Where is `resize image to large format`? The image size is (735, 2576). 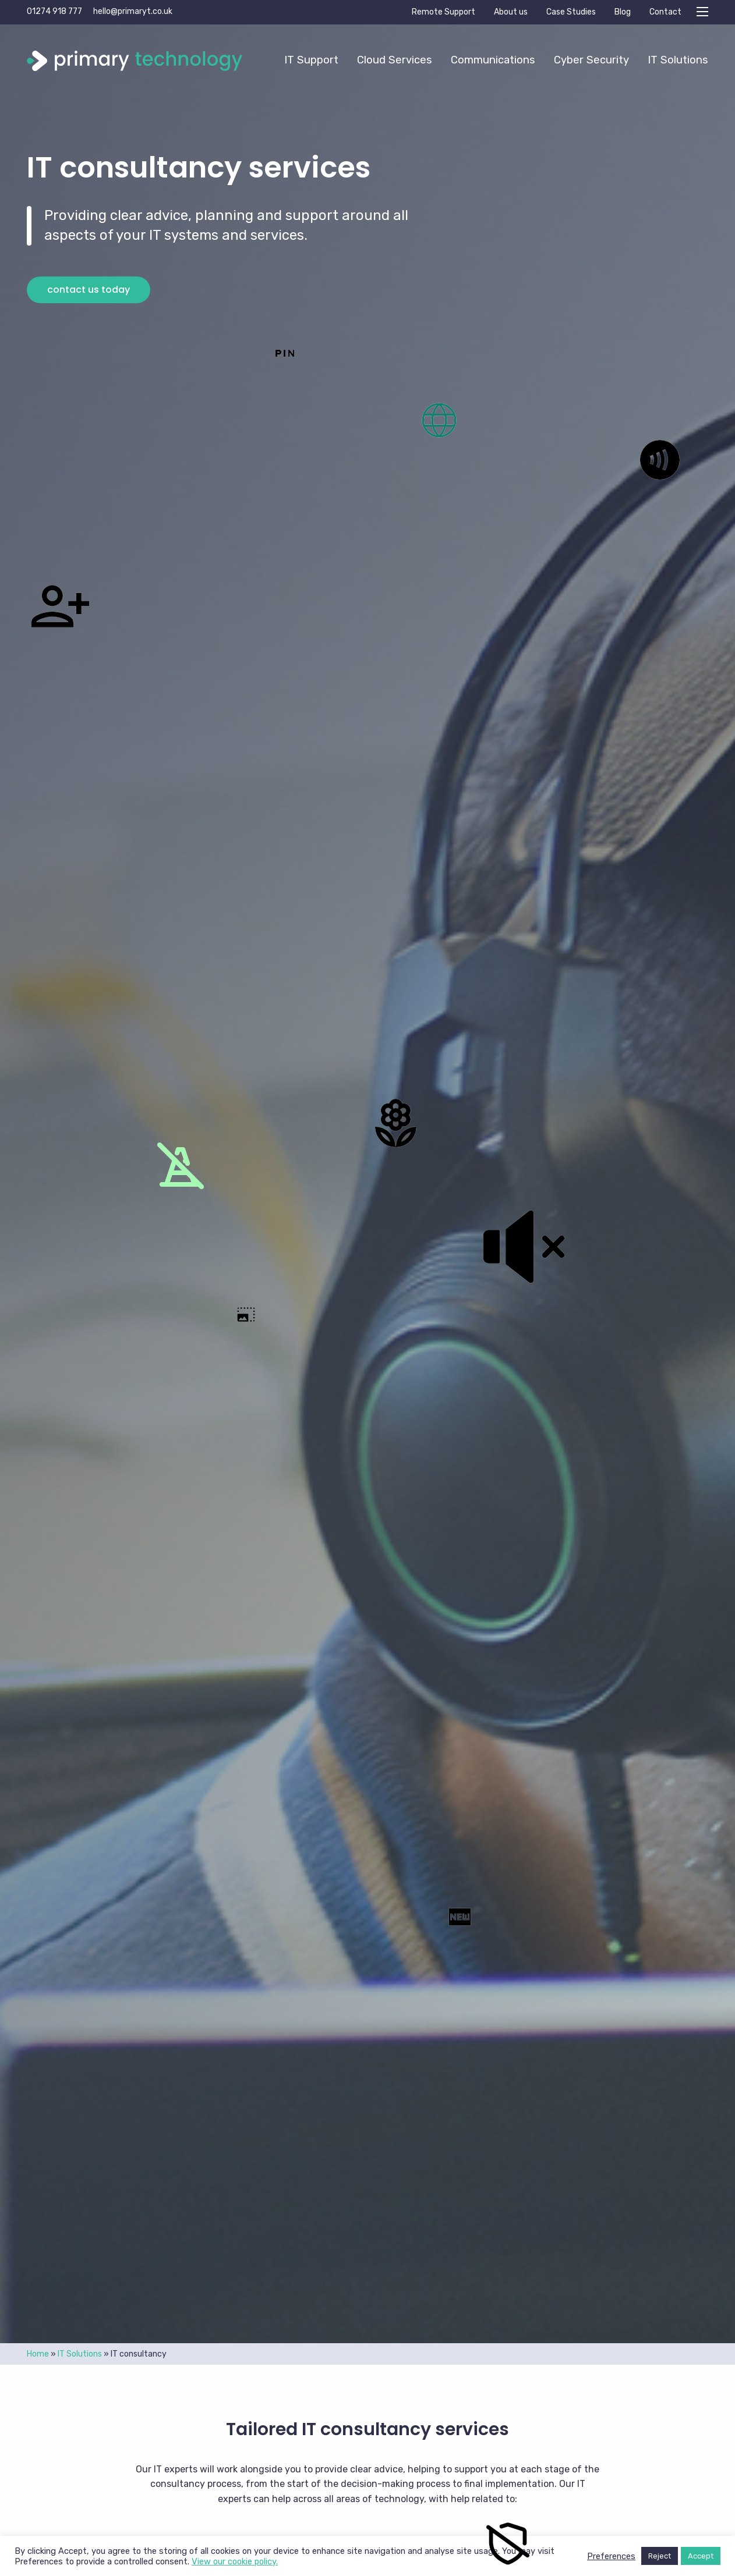
resize image to large format is located at coordinates (246, 1314).